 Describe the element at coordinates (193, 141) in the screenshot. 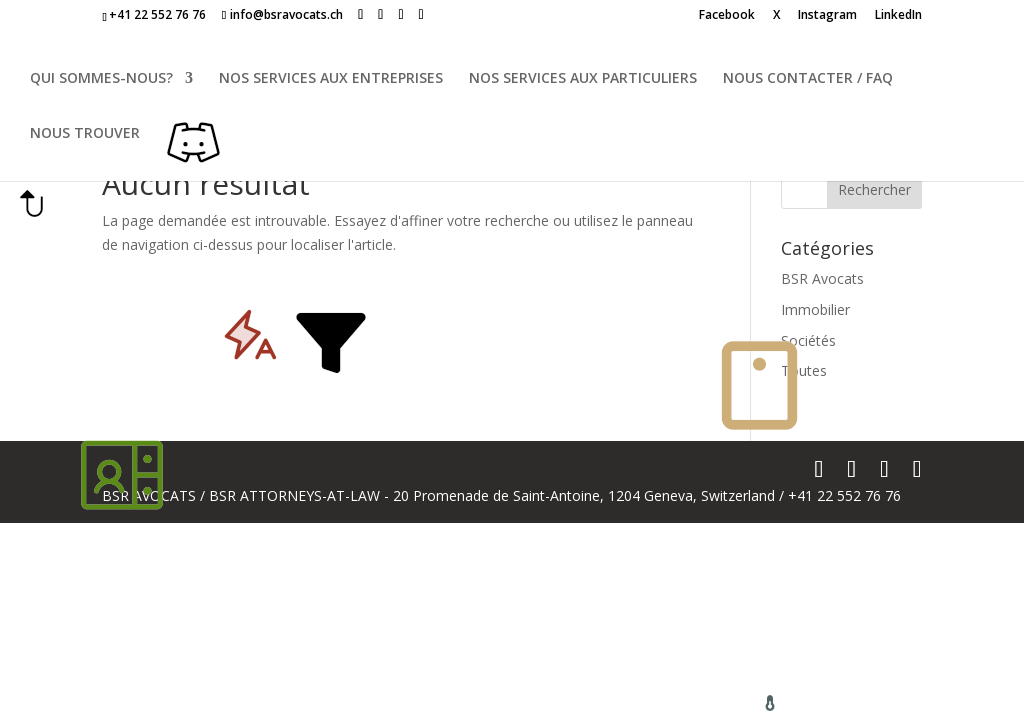

I see `open Discord` at that location.